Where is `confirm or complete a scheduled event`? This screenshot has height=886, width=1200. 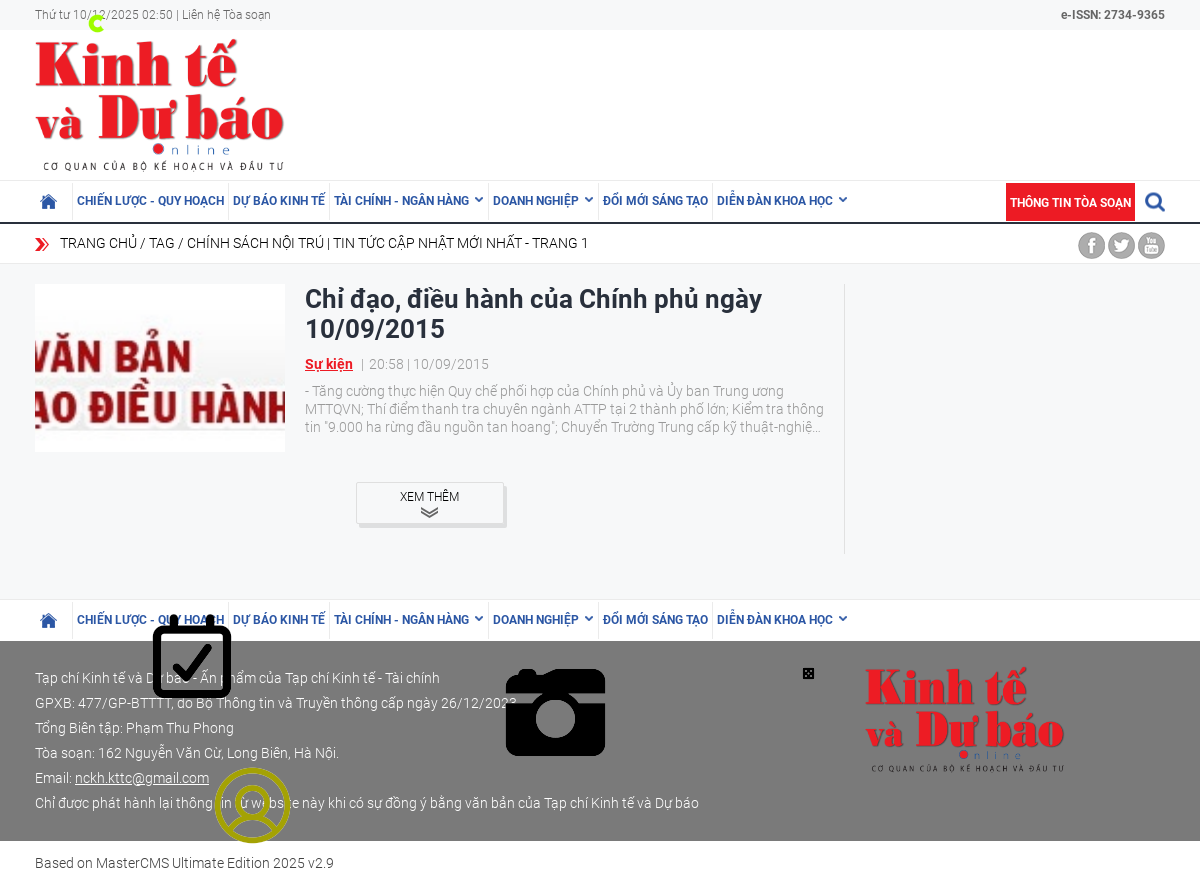 confirm or complete a scheduled event is located at coordinates (192, 659).